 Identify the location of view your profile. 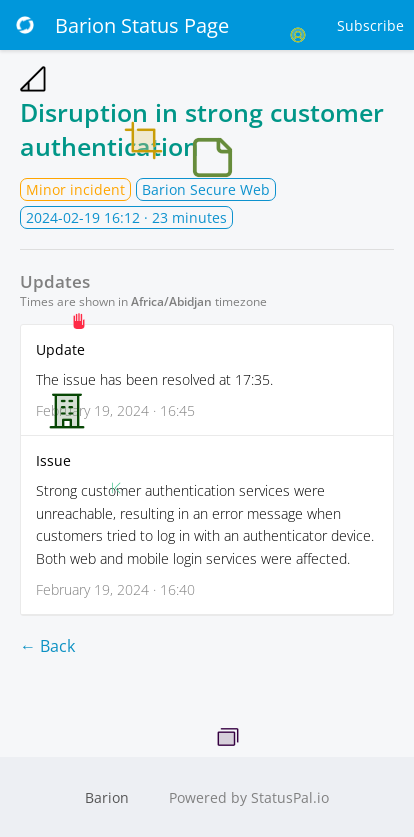
(298, 35).